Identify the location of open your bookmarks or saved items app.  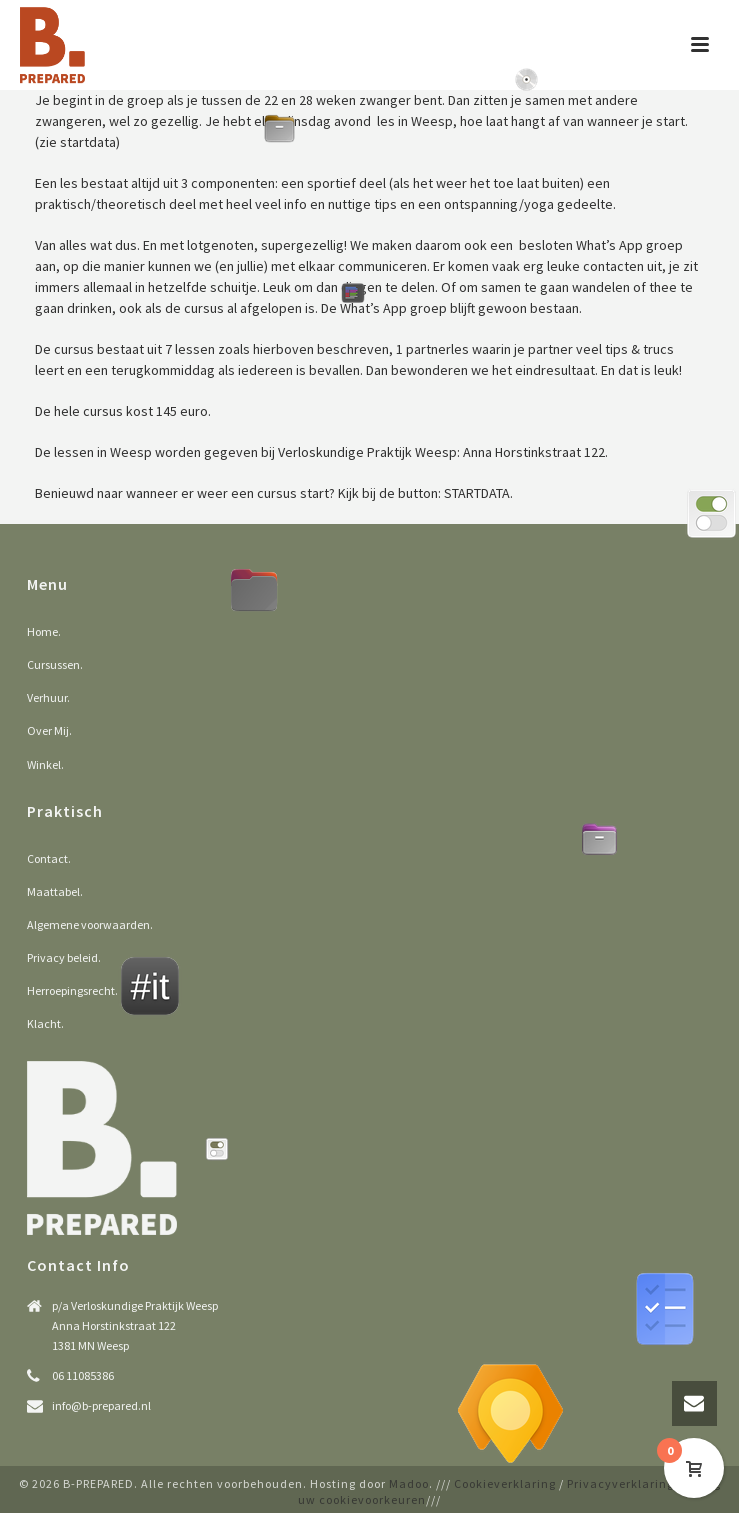
(665, 1309).